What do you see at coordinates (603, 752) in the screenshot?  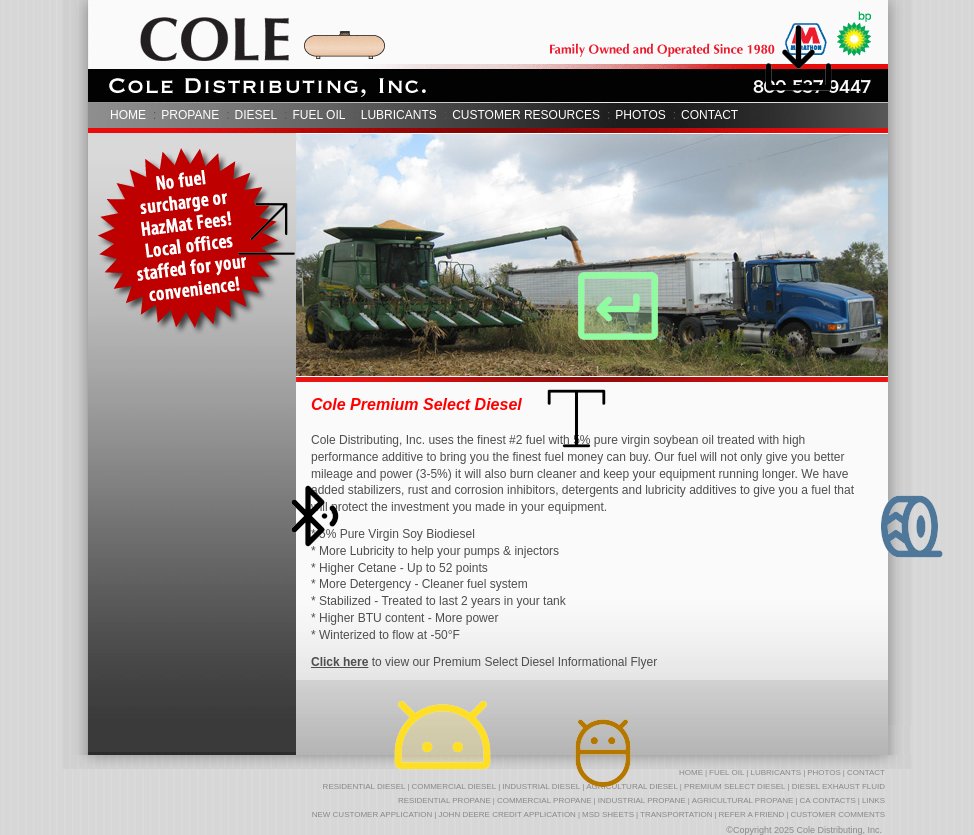 I see `android device or platform indicator` at bounding box center [603, 752].